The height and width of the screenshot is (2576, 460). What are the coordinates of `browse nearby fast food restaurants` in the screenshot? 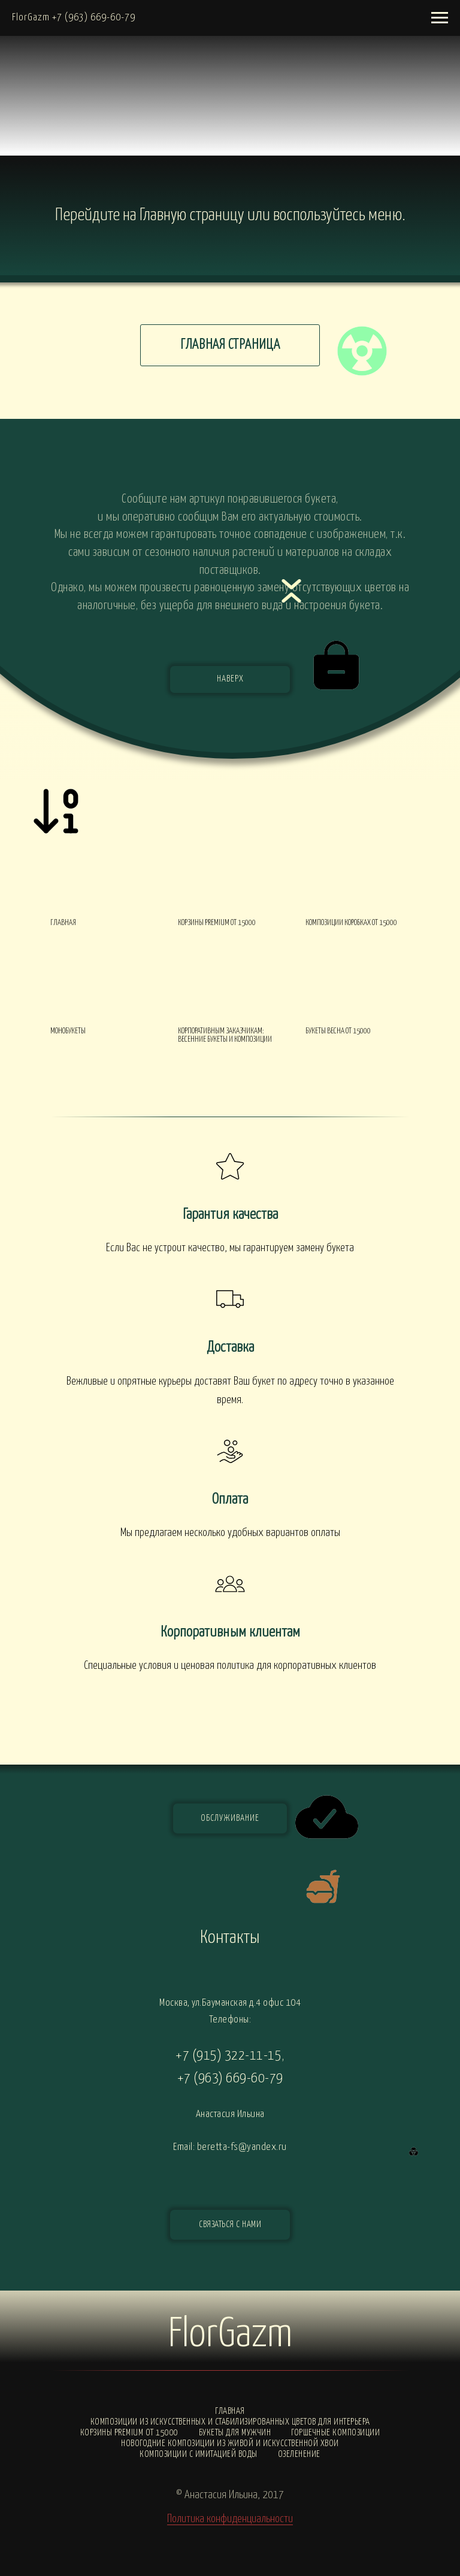 It's located at (323, 1886).